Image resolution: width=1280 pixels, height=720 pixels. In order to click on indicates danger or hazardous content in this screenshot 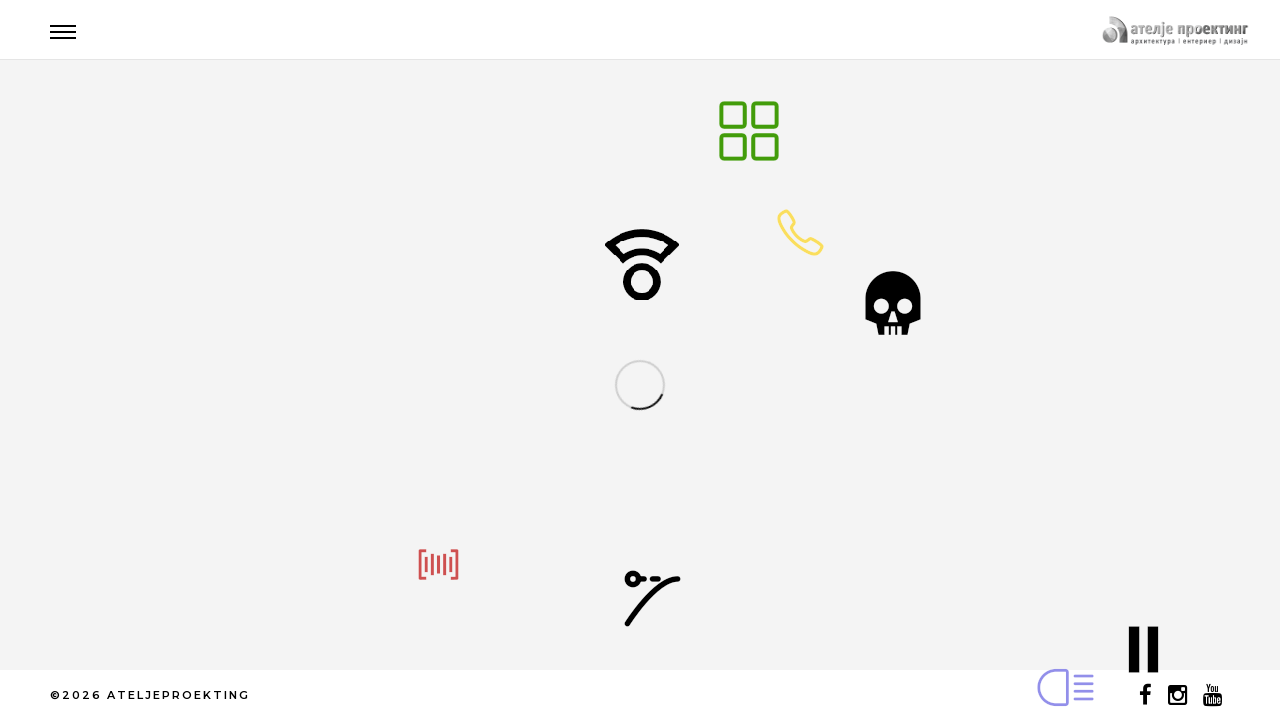, I will do `click(893, 303)`.